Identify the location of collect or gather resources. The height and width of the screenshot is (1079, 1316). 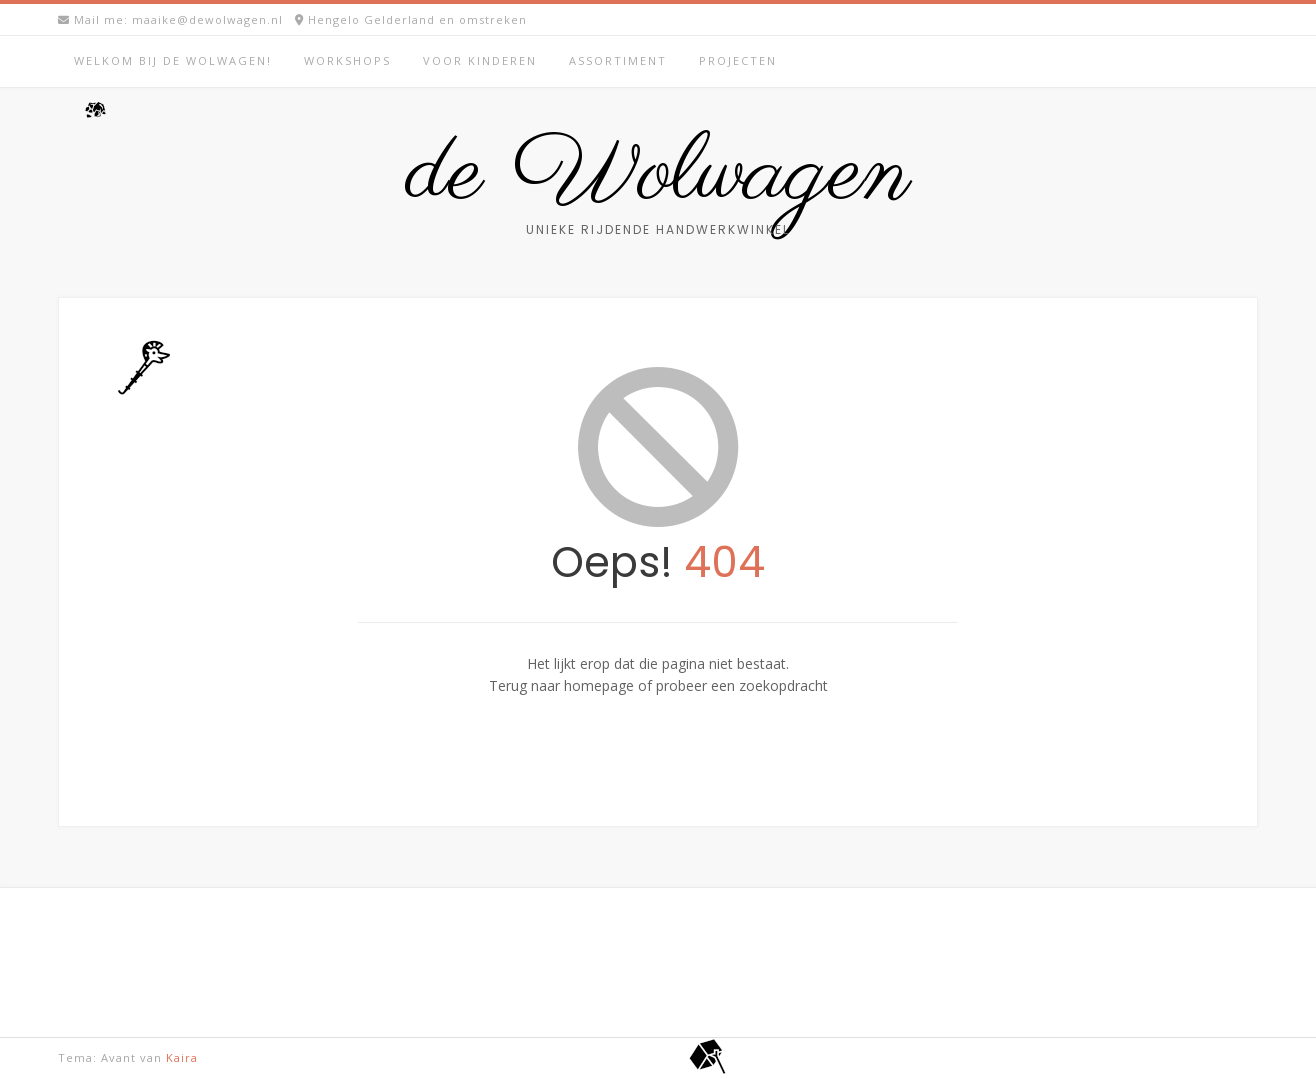
(95, 108).